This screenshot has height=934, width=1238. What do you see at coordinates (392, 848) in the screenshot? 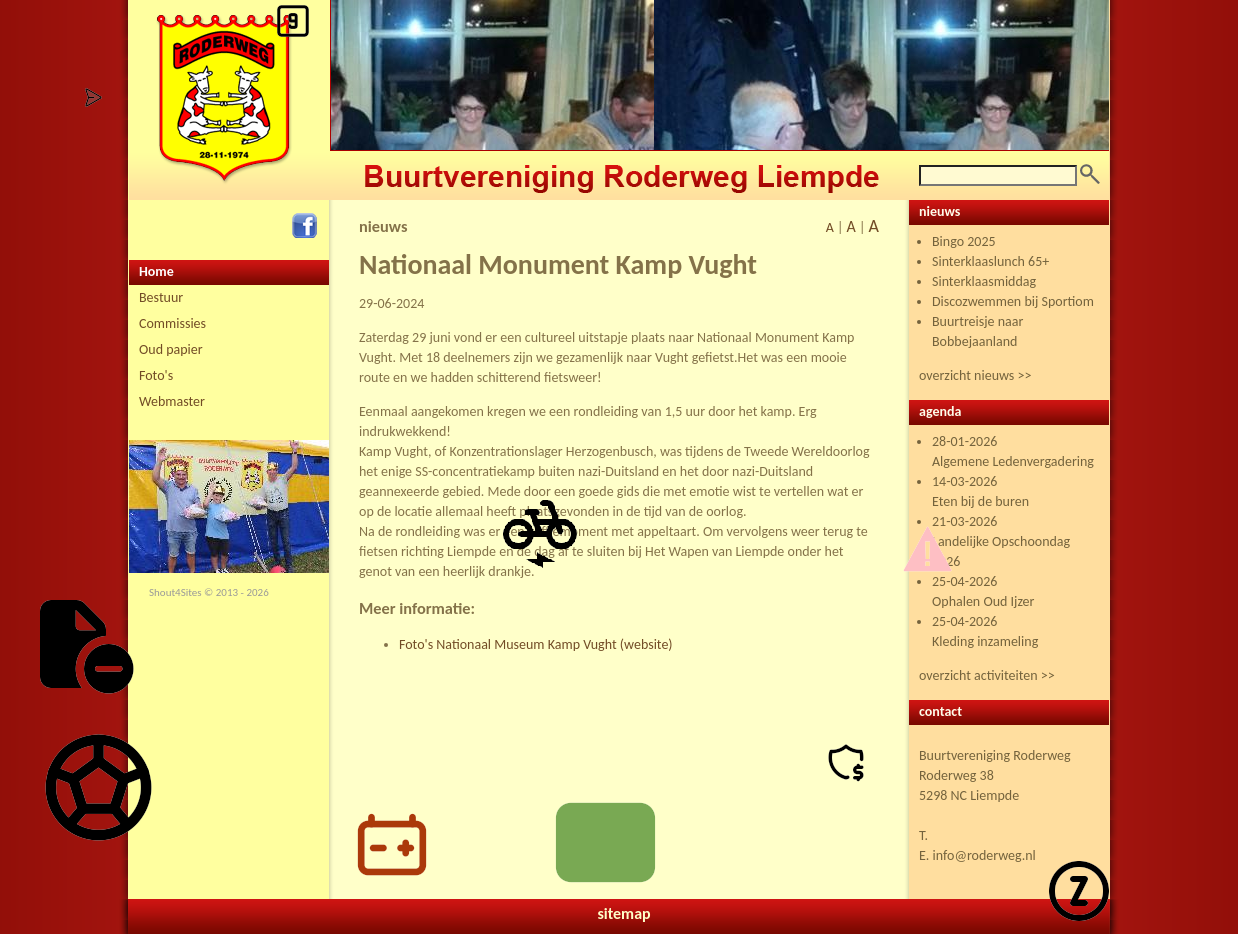
I see `view automotive battery status` at bounding box center [392, 848].